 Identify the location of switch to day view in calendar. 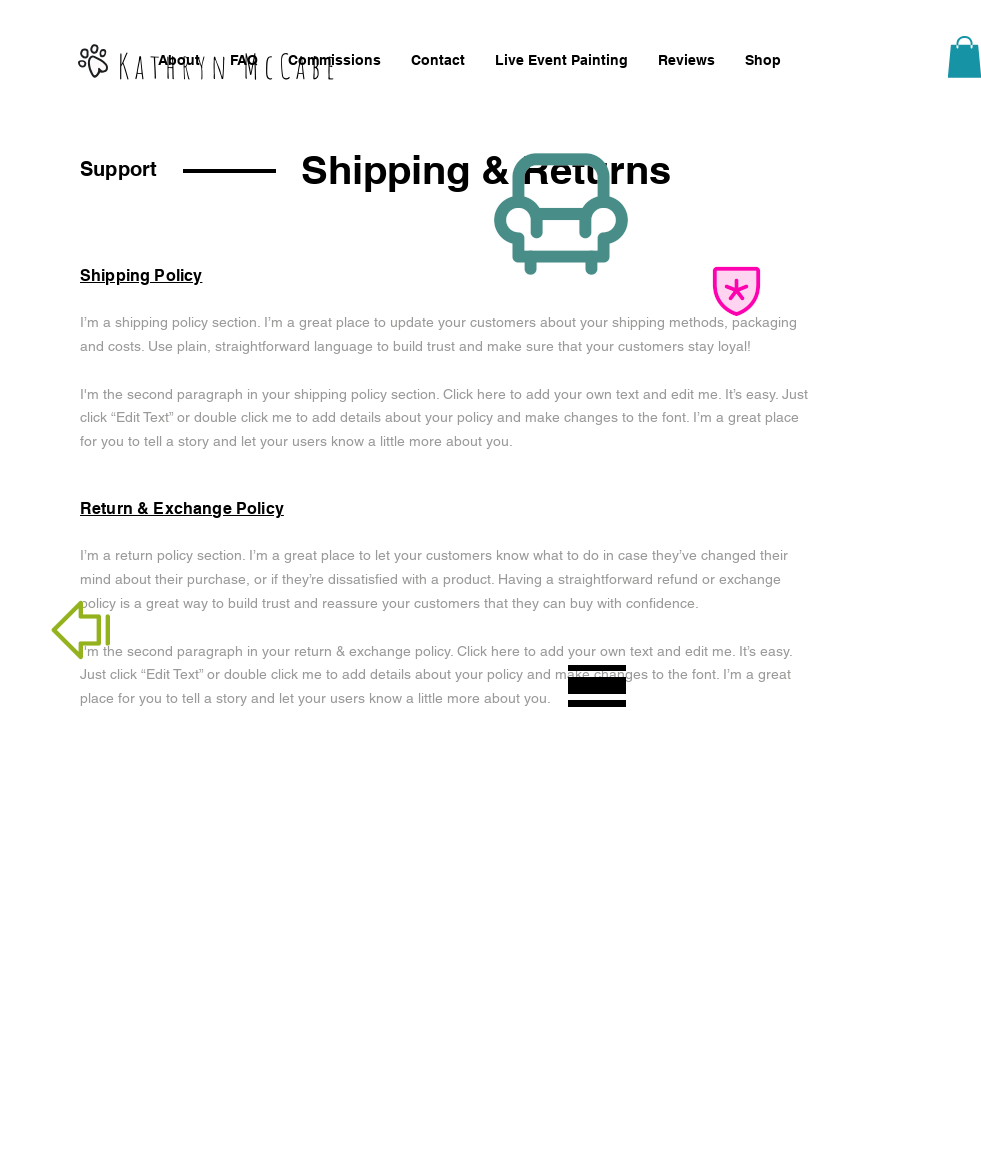
(597, 684).